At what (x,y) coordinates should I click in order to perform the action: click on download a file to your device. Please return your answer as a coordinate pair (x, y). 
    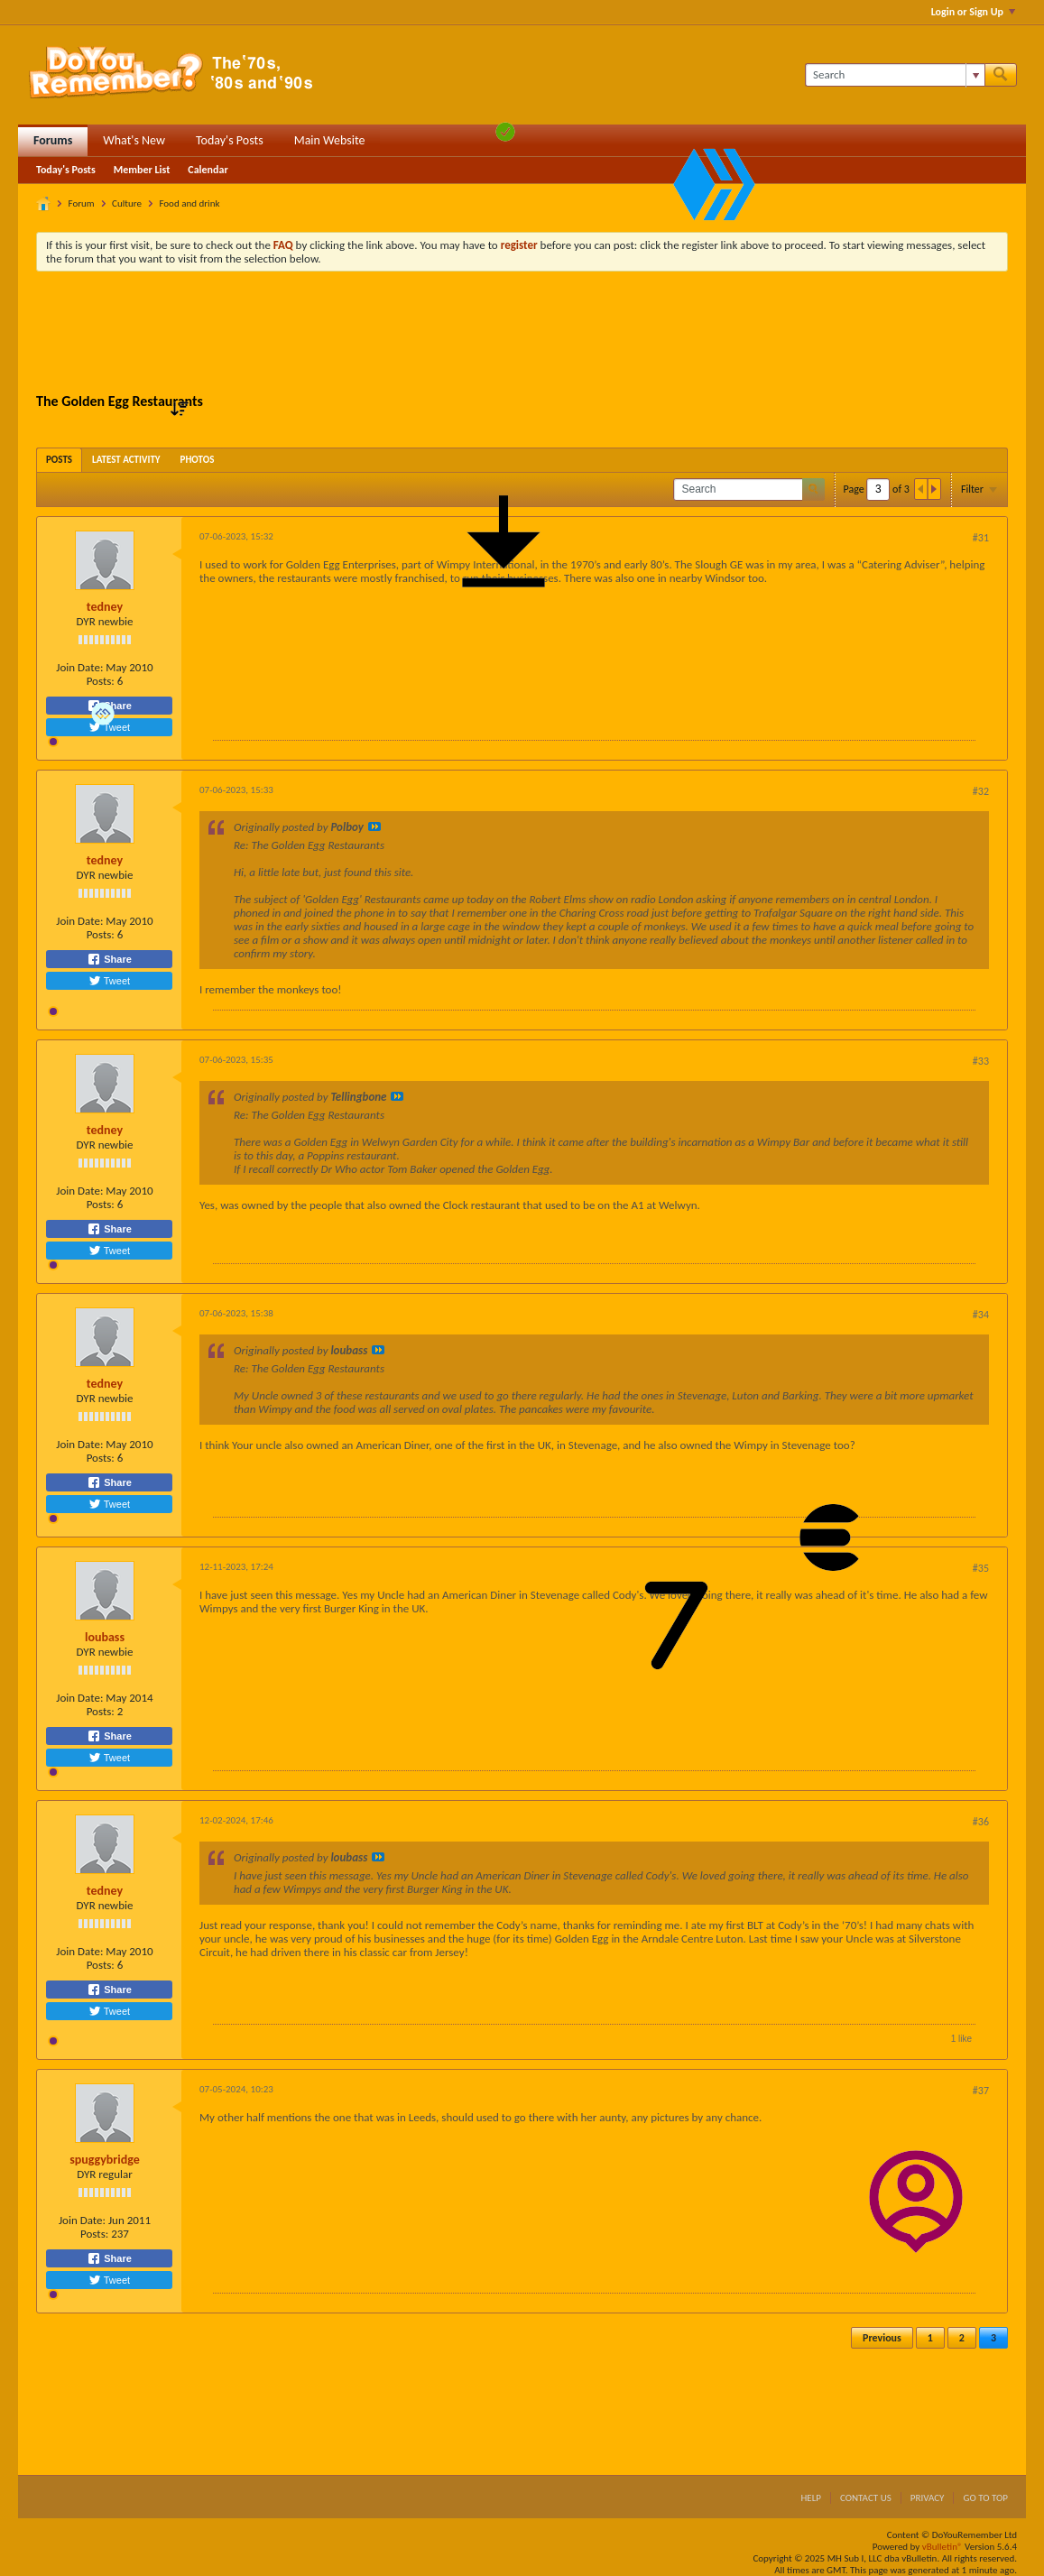
    Looking at the image, I should click on (504, 546).